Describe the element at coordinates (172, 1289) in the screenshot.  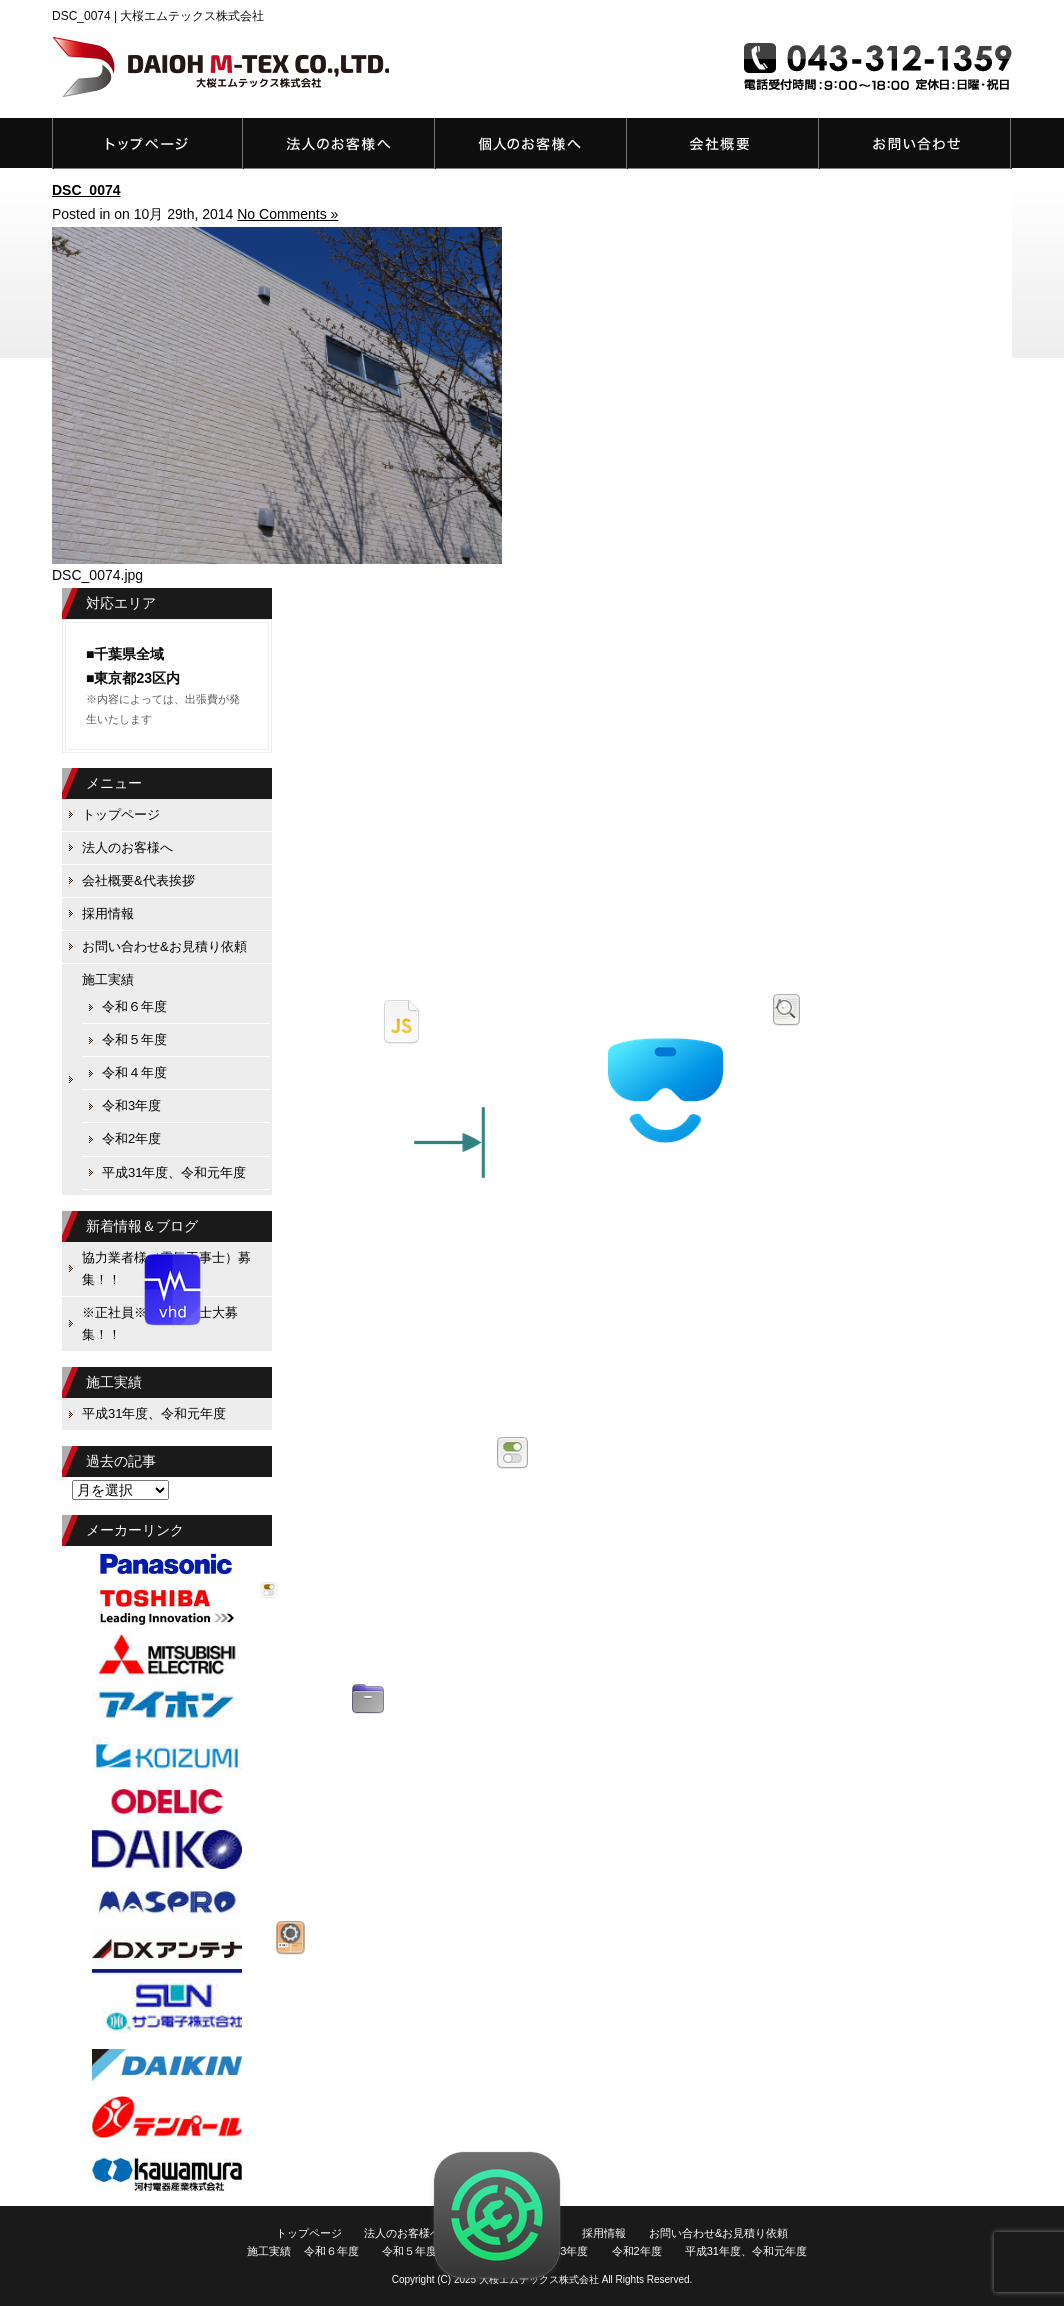
I see `virtualbox virtual hard disk file` at that location.